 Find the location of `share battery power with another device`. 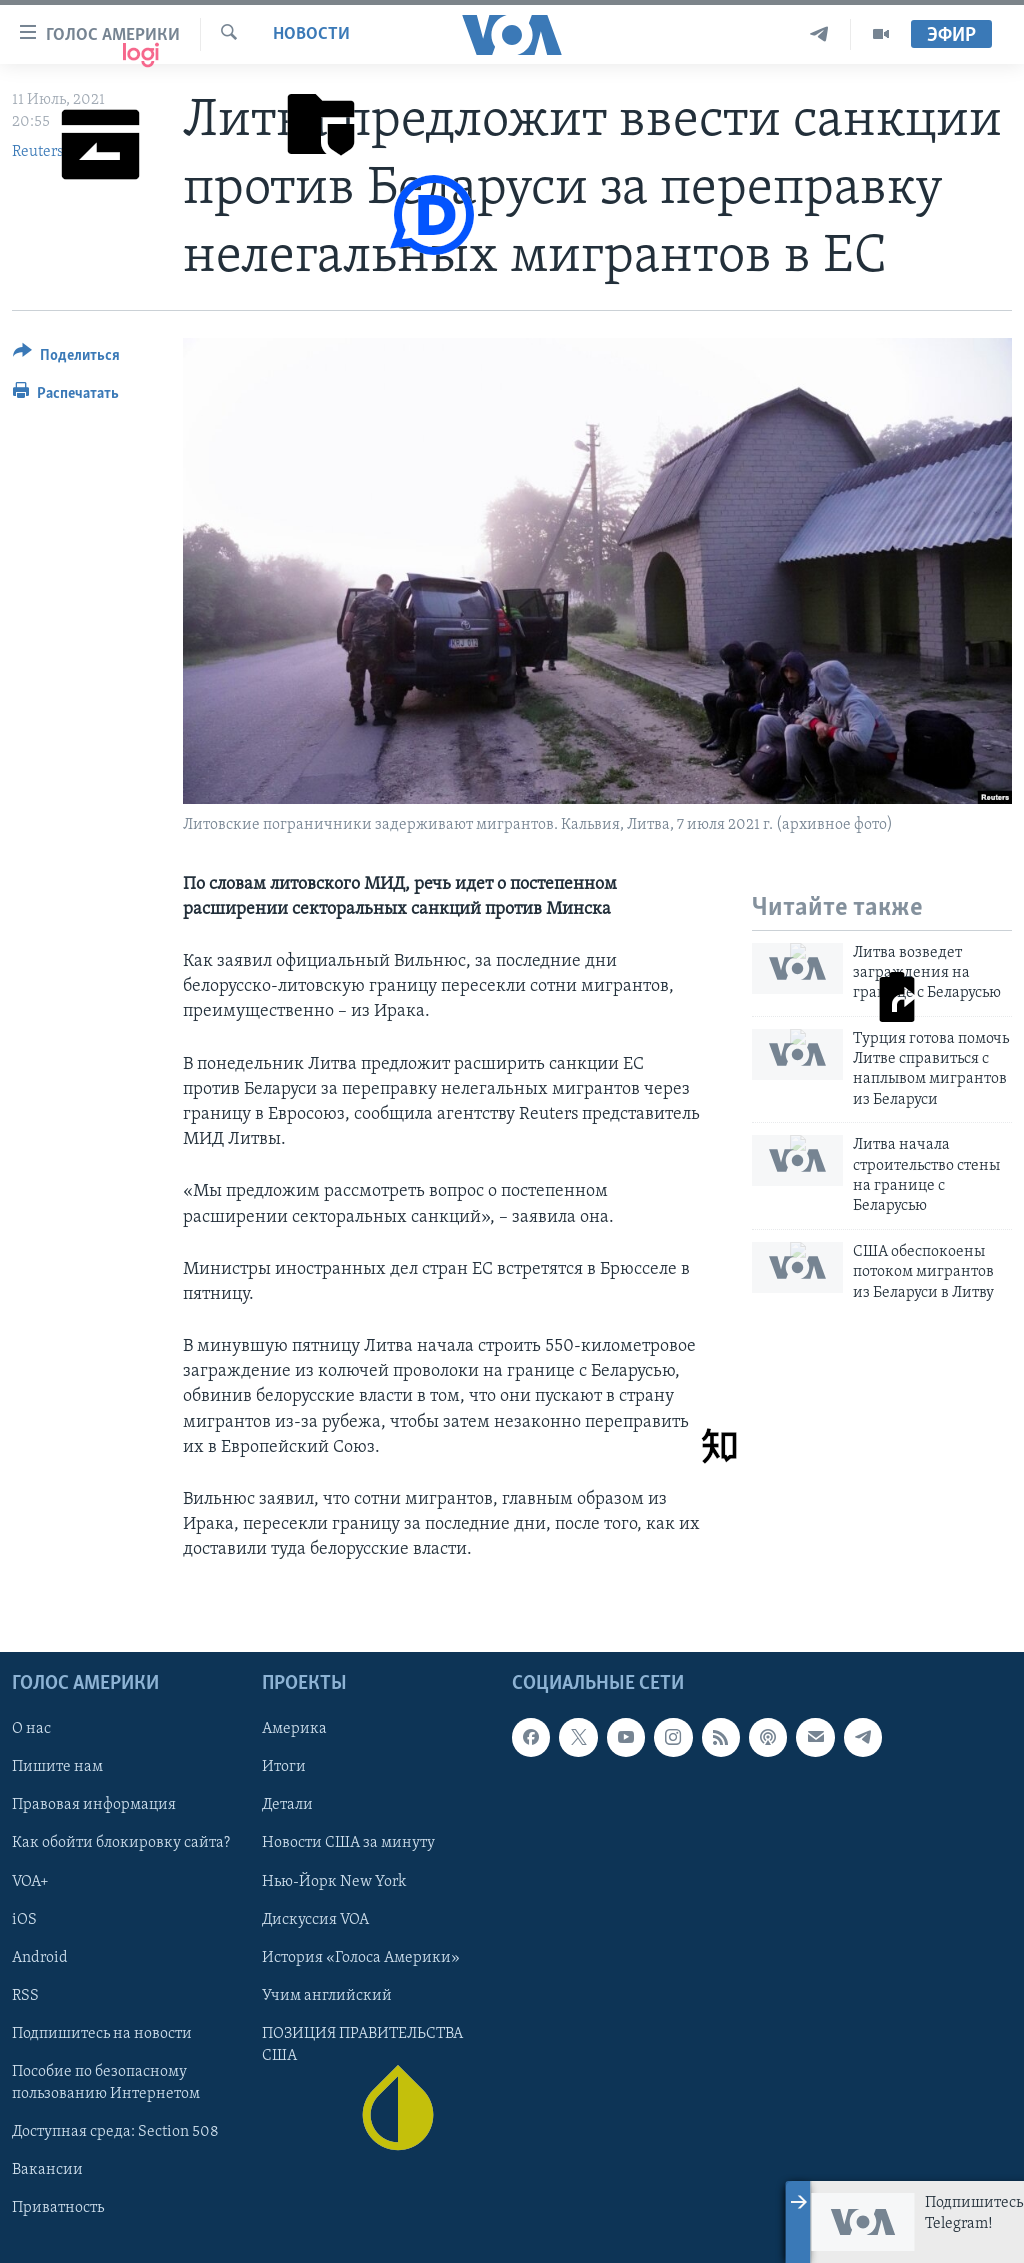

share battery power with another device is located at coordinates (897, 997).